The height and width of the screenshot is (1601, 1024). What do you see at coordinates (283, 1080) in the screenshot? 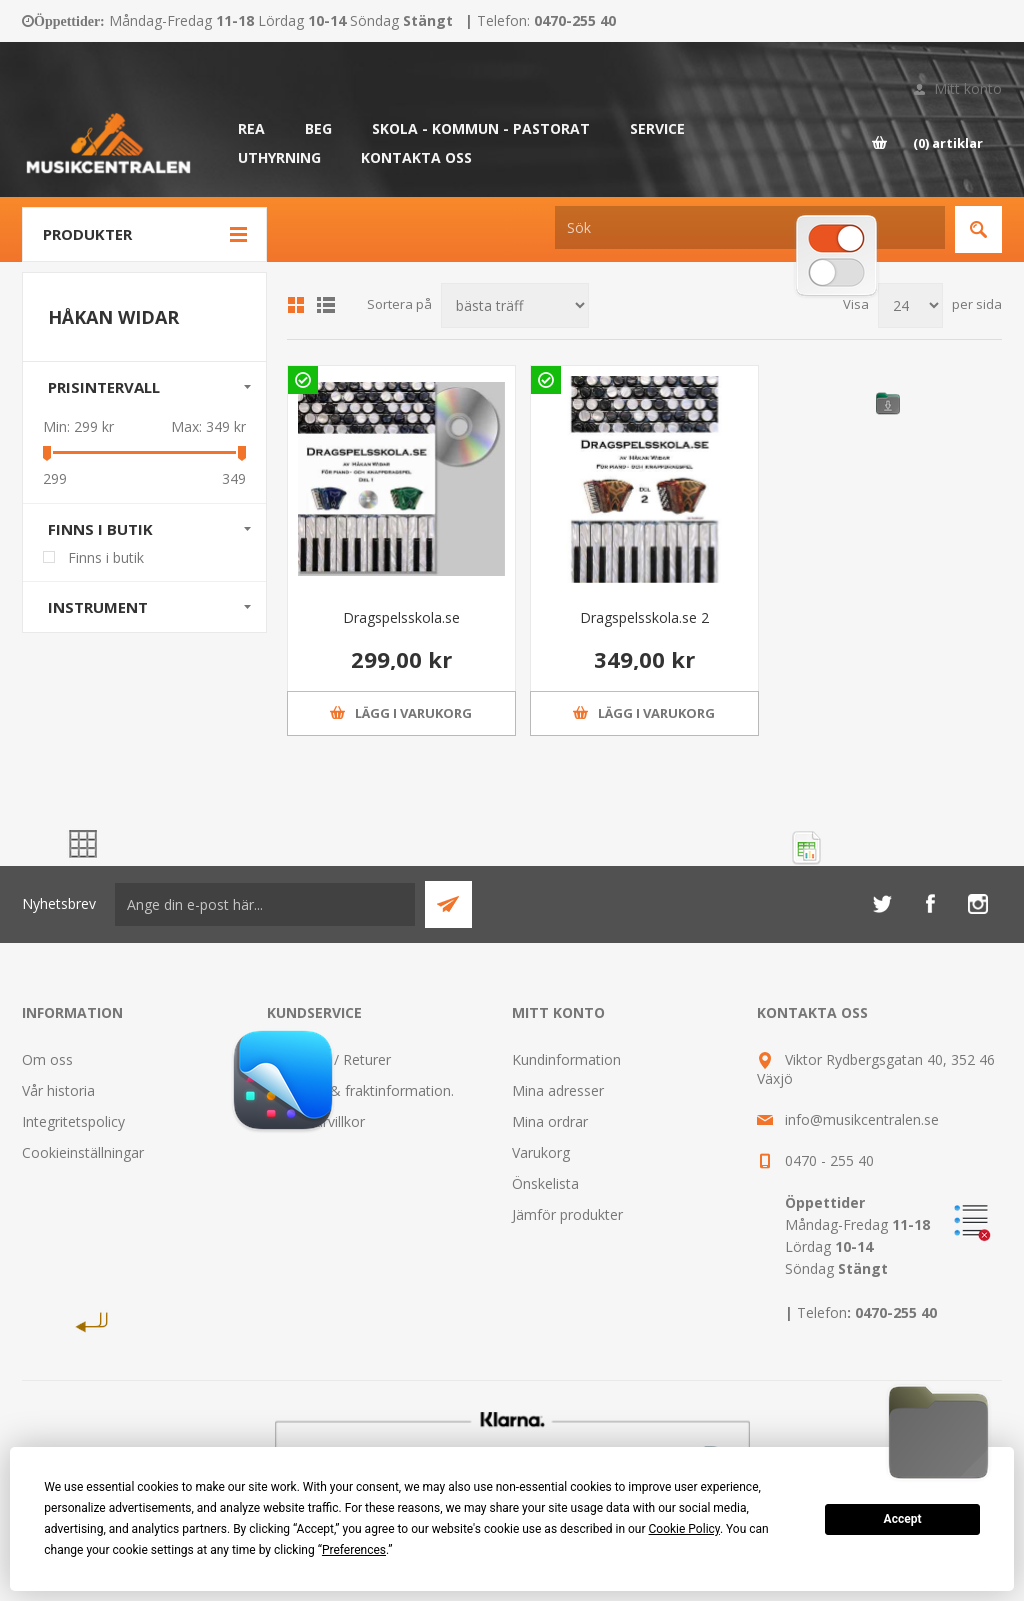
I see `open CleanShot X screen capture app` at bounding box center [283, 1080].